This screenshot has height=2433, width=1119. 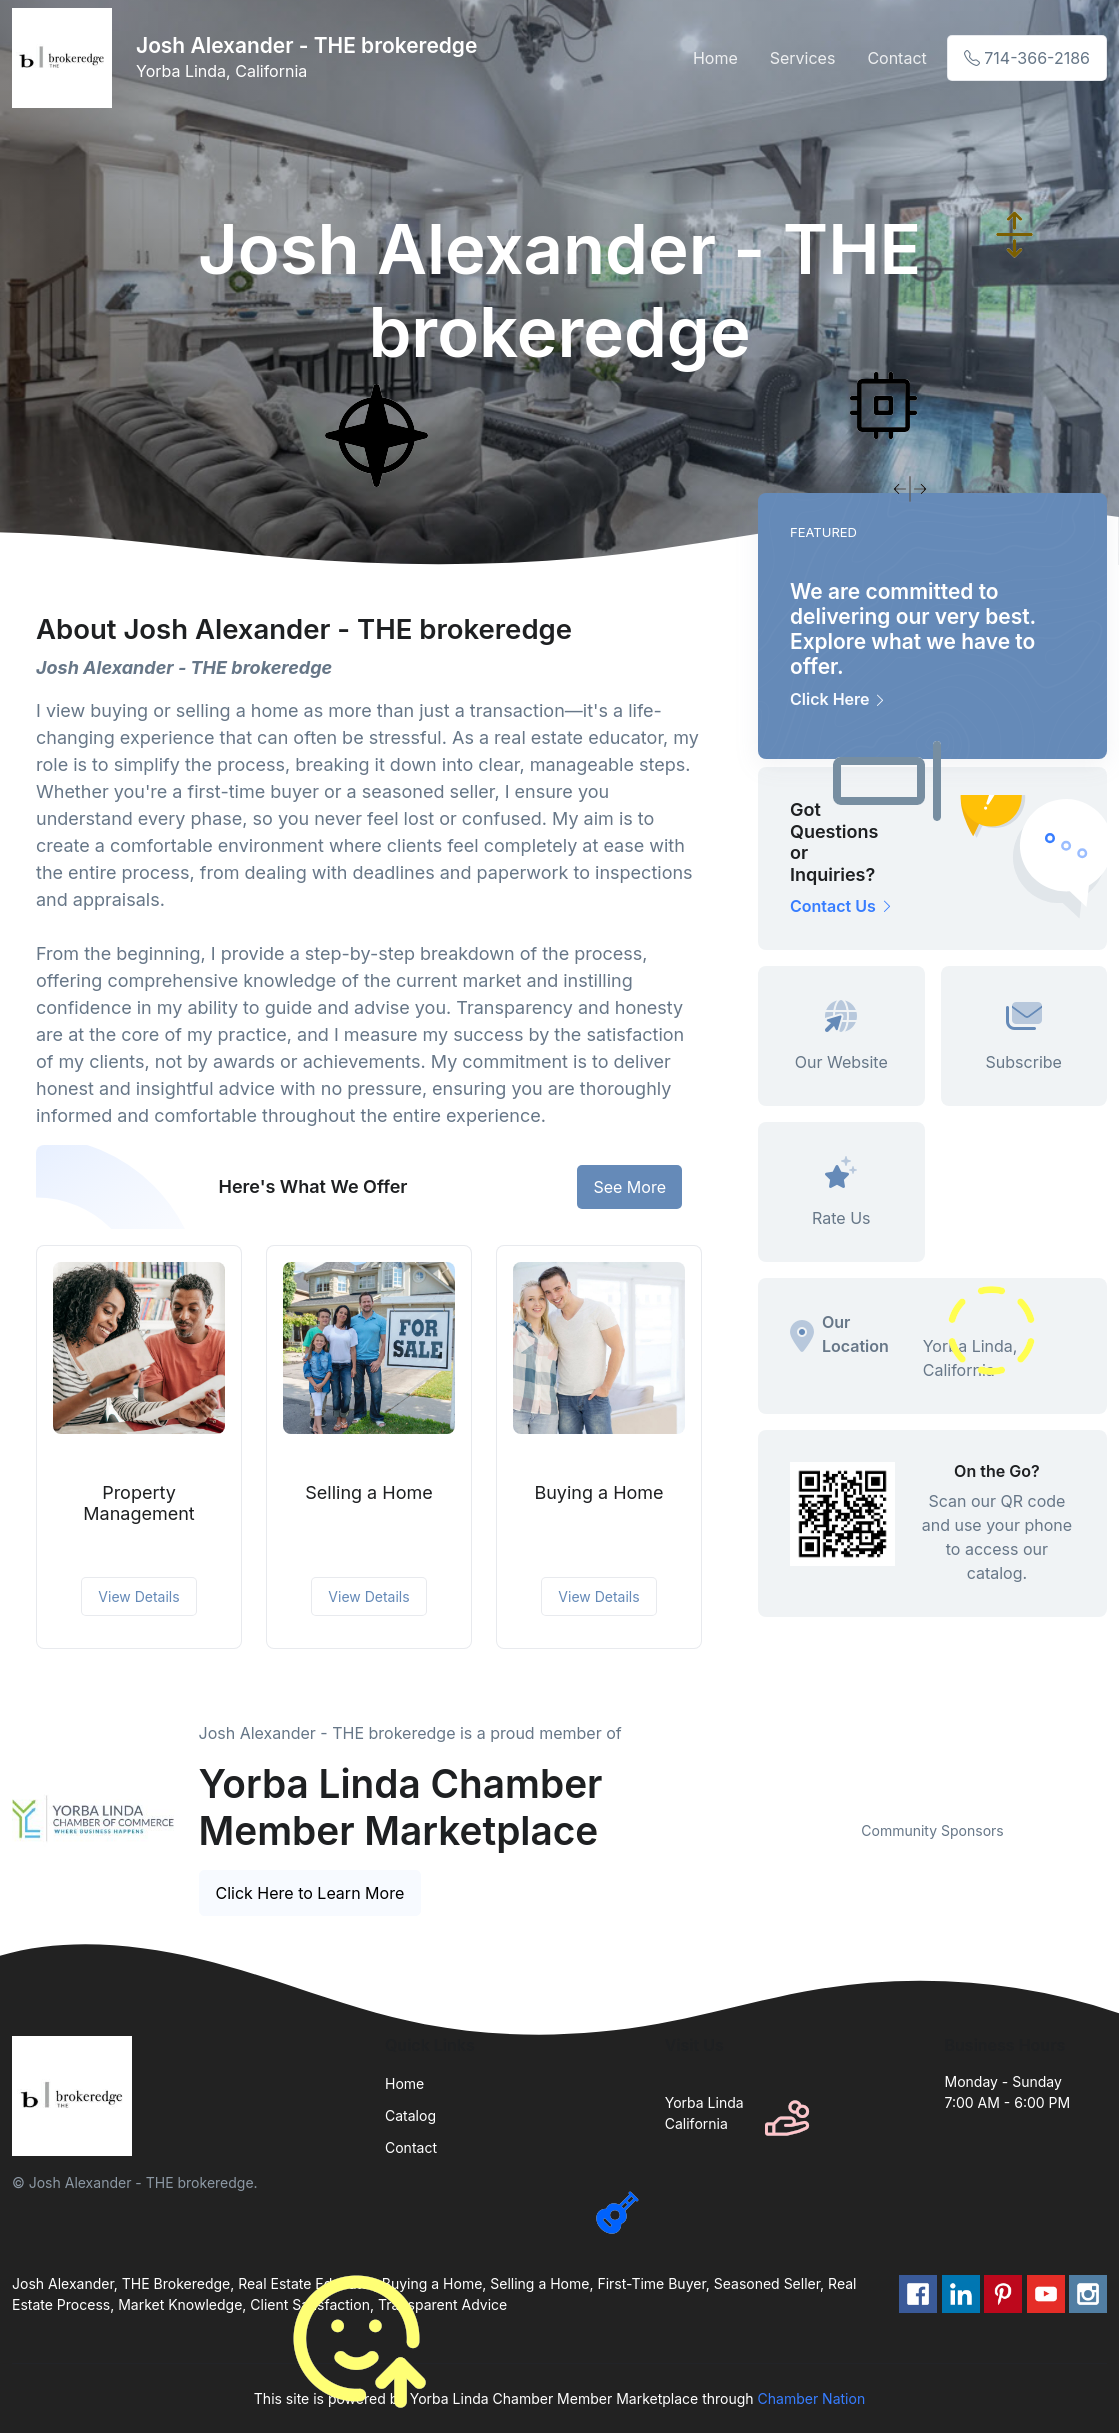 What do you see at coordinates (1014, 234) in the screenshot?
I see `expand content vertically` at bounding box center [1014, 234].